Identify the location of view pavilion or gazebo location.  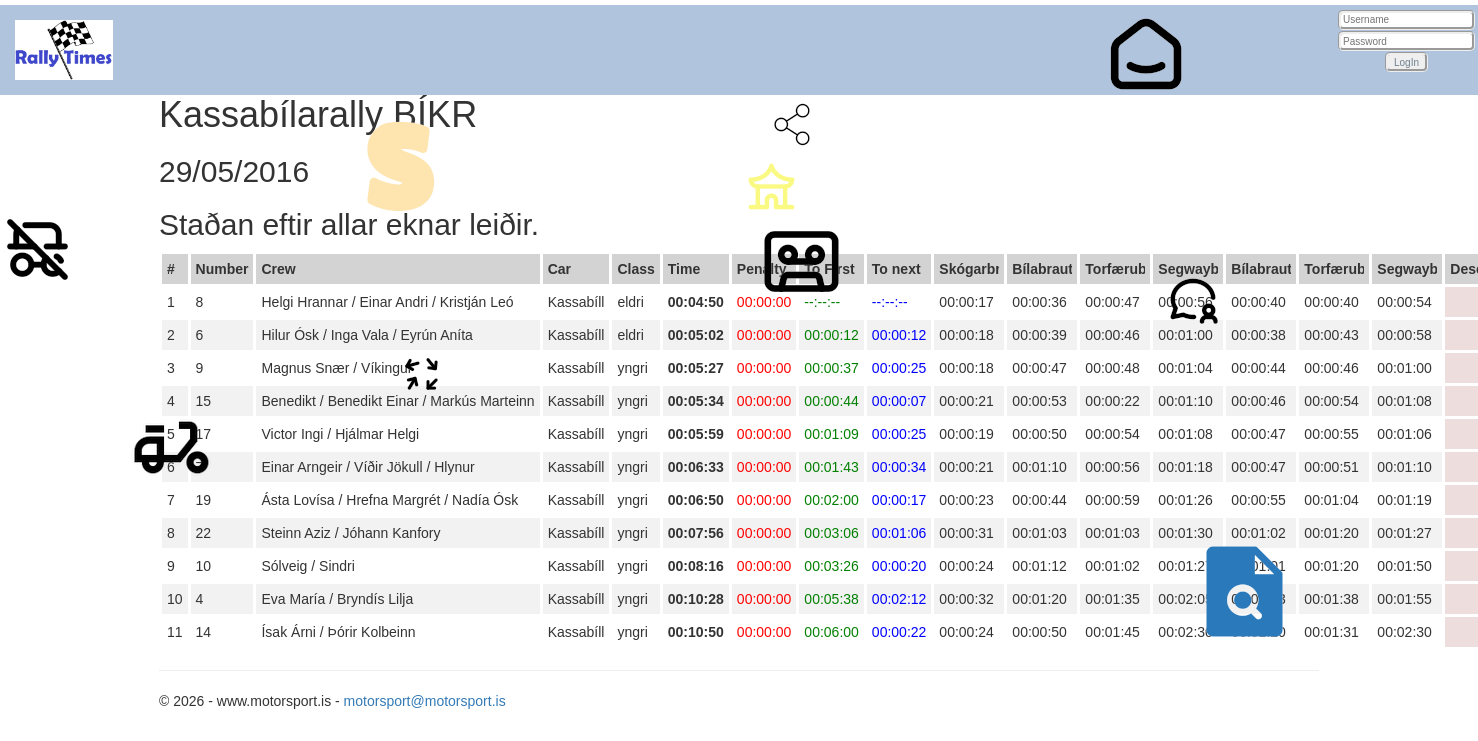
(771, 186).